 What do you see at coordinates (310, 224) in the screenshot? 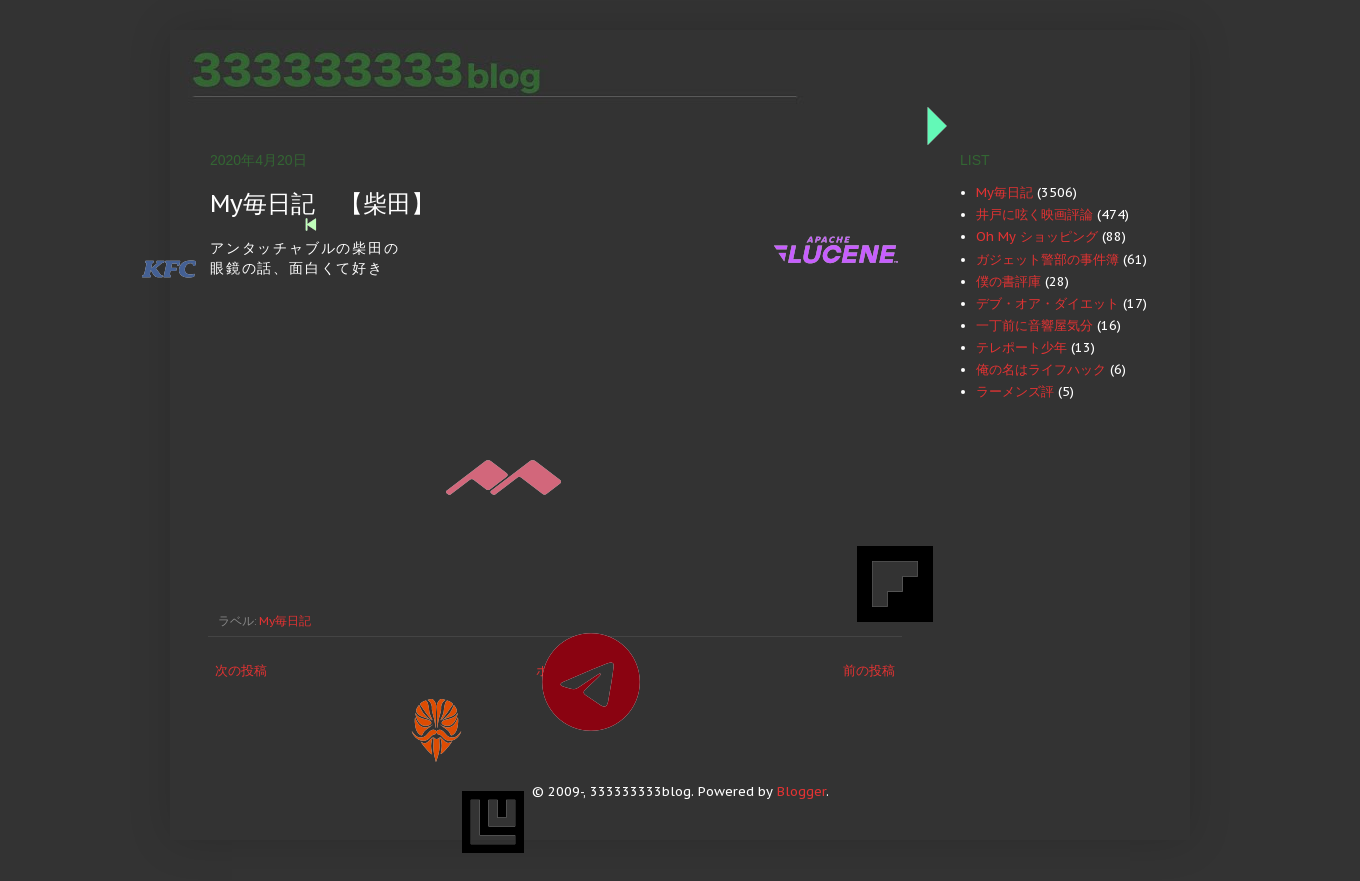
I see `skip to previous track` at bounding box center [310, 224].